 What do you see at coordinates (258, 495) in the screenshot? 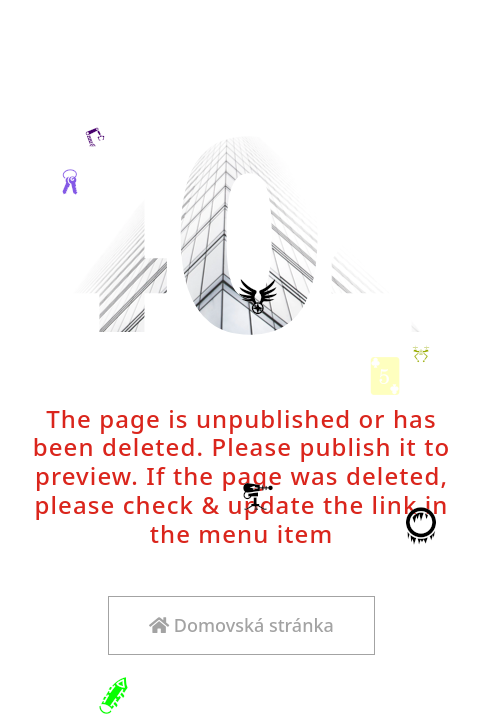
I see `deploy tesla turret defense unit` at bounding box center [258, 495].